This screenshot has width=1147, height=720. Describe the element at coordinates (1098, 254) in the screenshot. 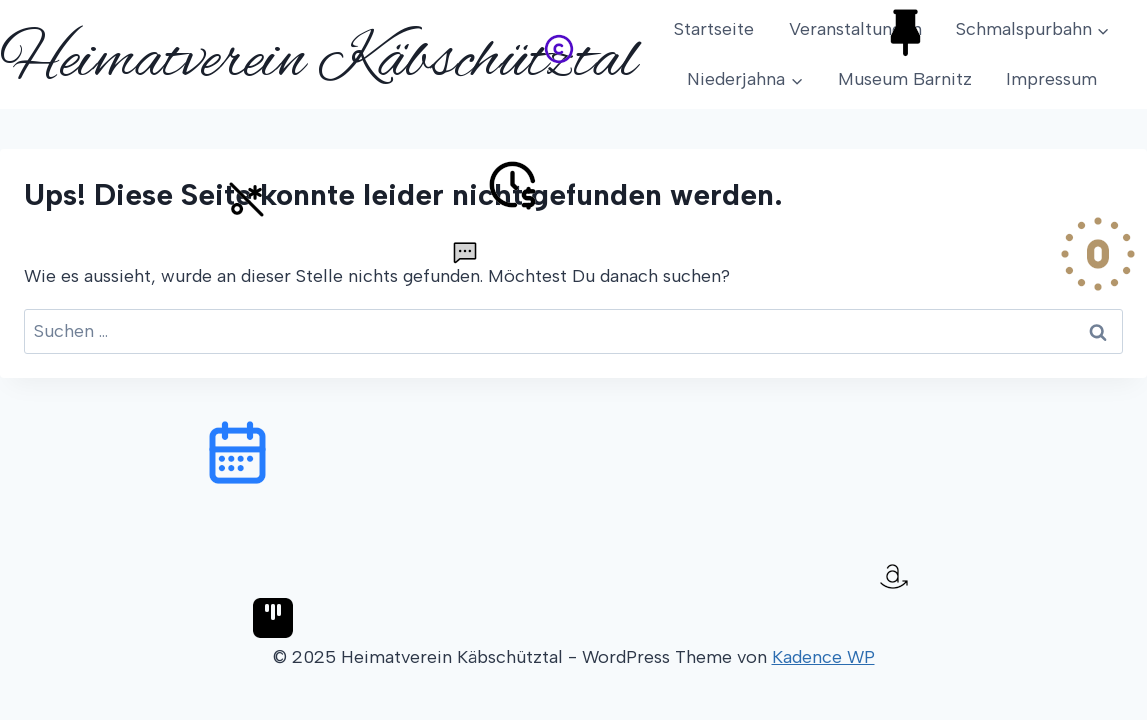

I see `indicates zero time elapsed or no duration` at that location.